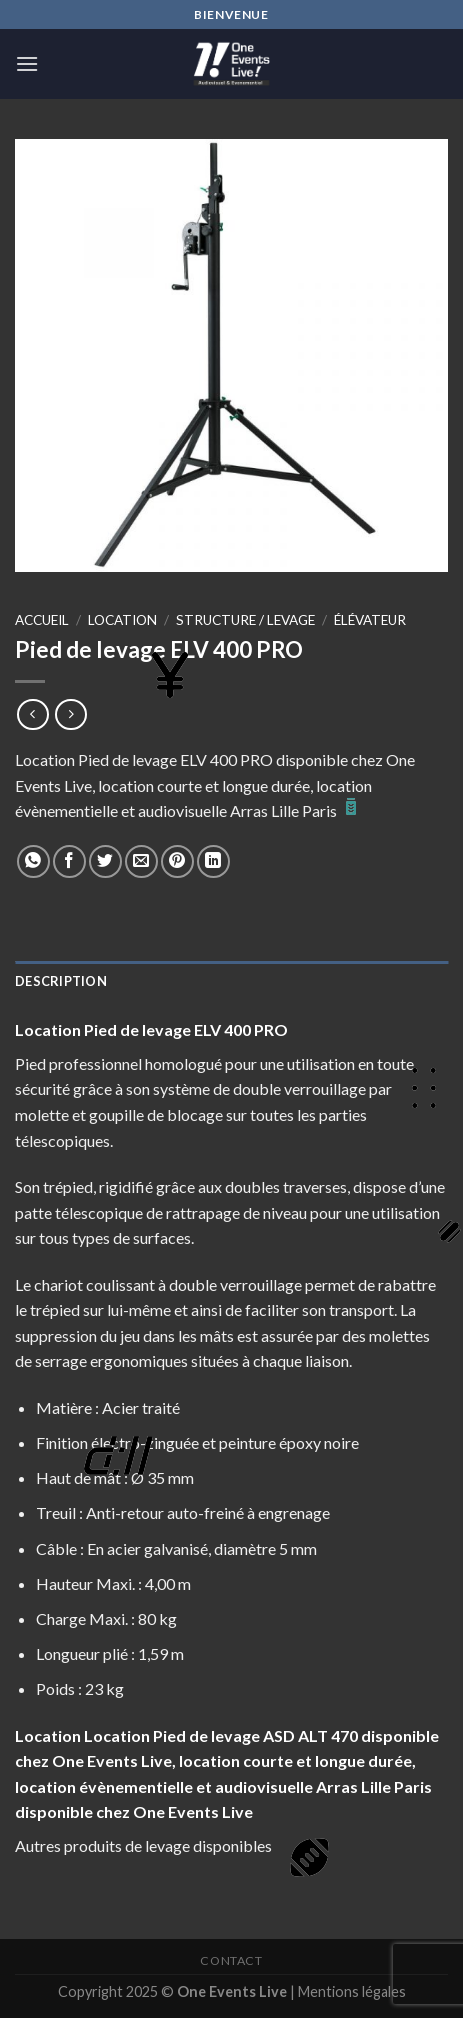 The width and height of the screenshot is (463, 2018). What do you see at coordinates (118, 1455) in the screenshot?
I see `cmplid brand logo` at bounding box center [118, 1455].